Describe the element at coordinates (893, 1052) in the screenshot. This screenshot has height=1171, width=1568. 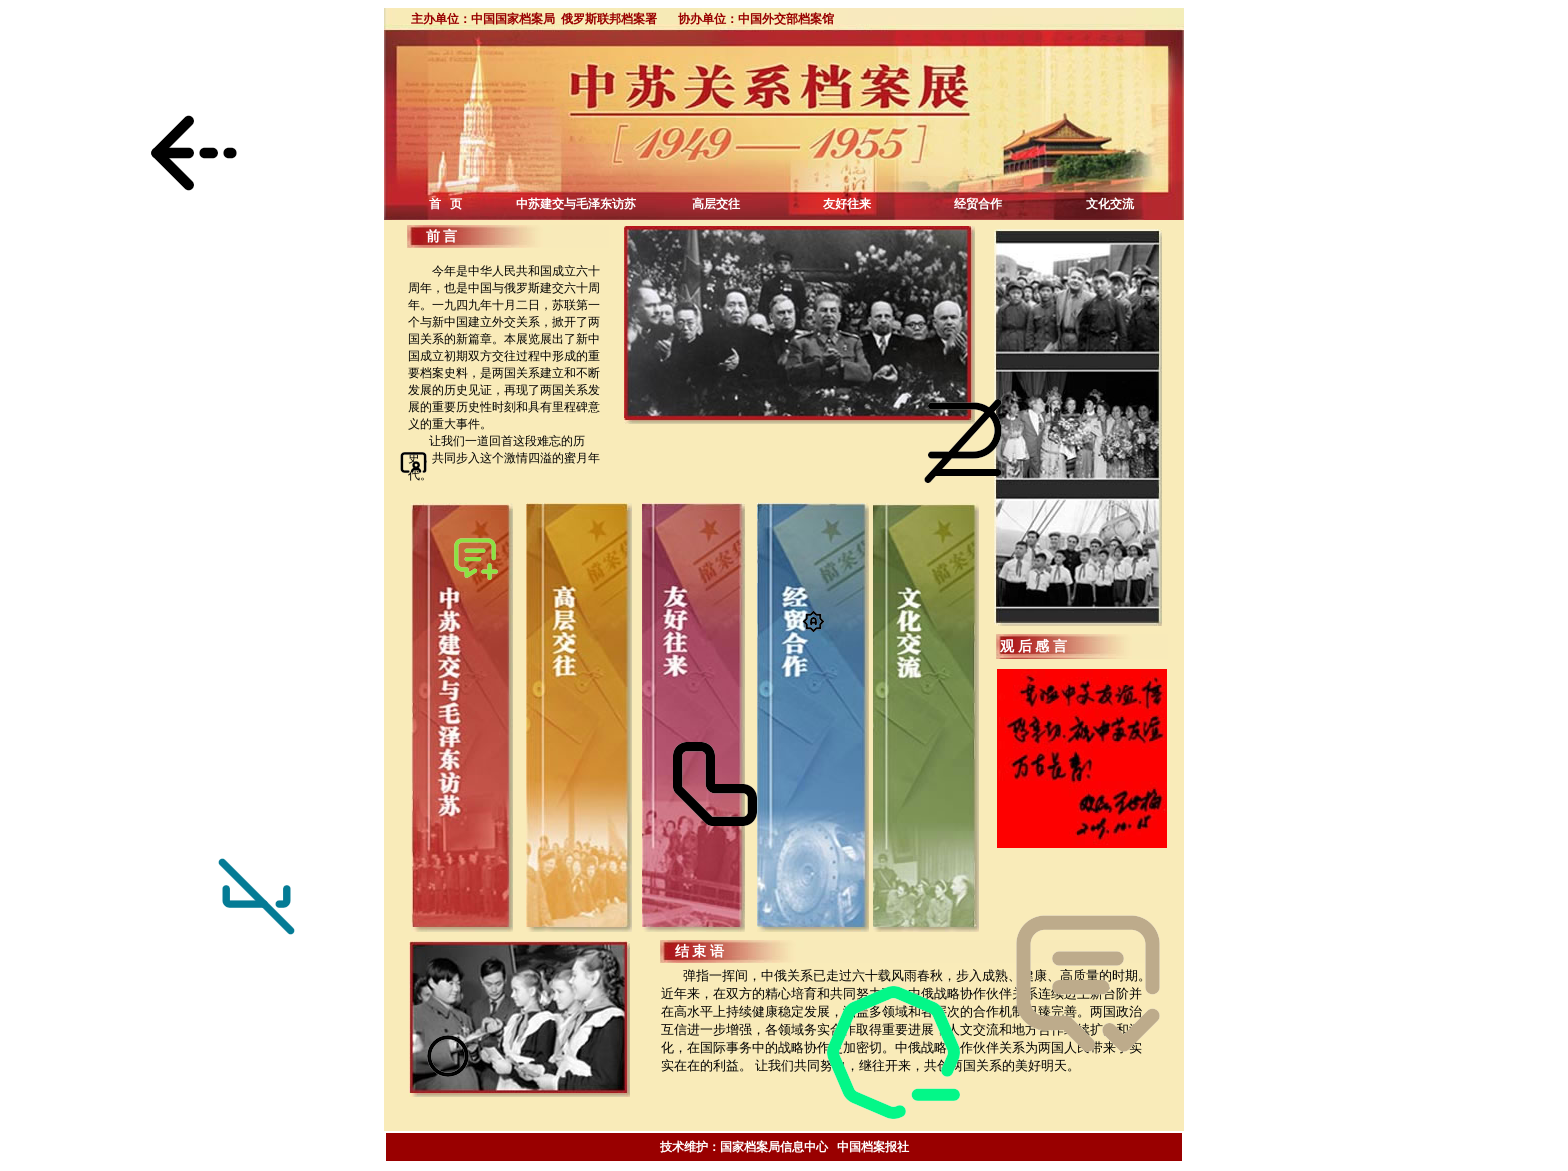
I see `remove or delete an item with a warning` at that location.